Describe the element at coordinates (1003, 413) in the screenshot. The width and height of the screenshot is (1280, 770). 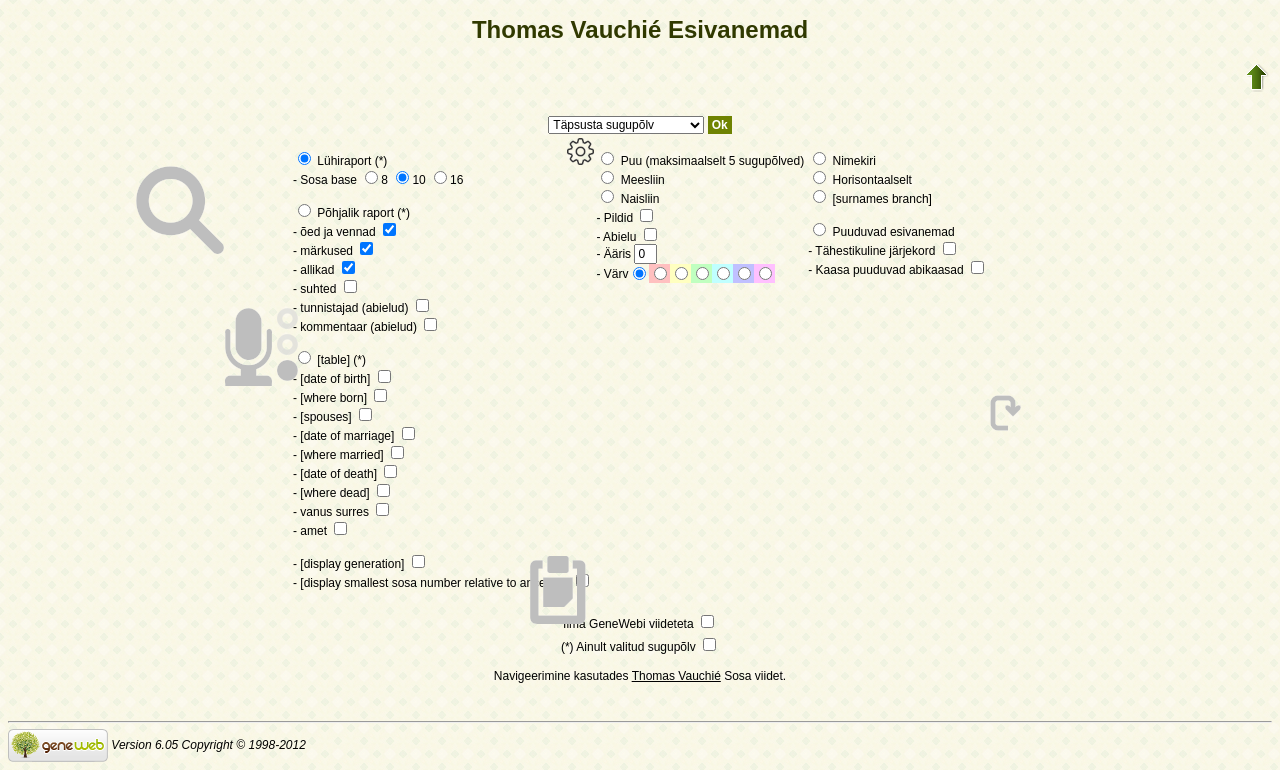
I see `toggle text wrapping in a document or view` at that location.